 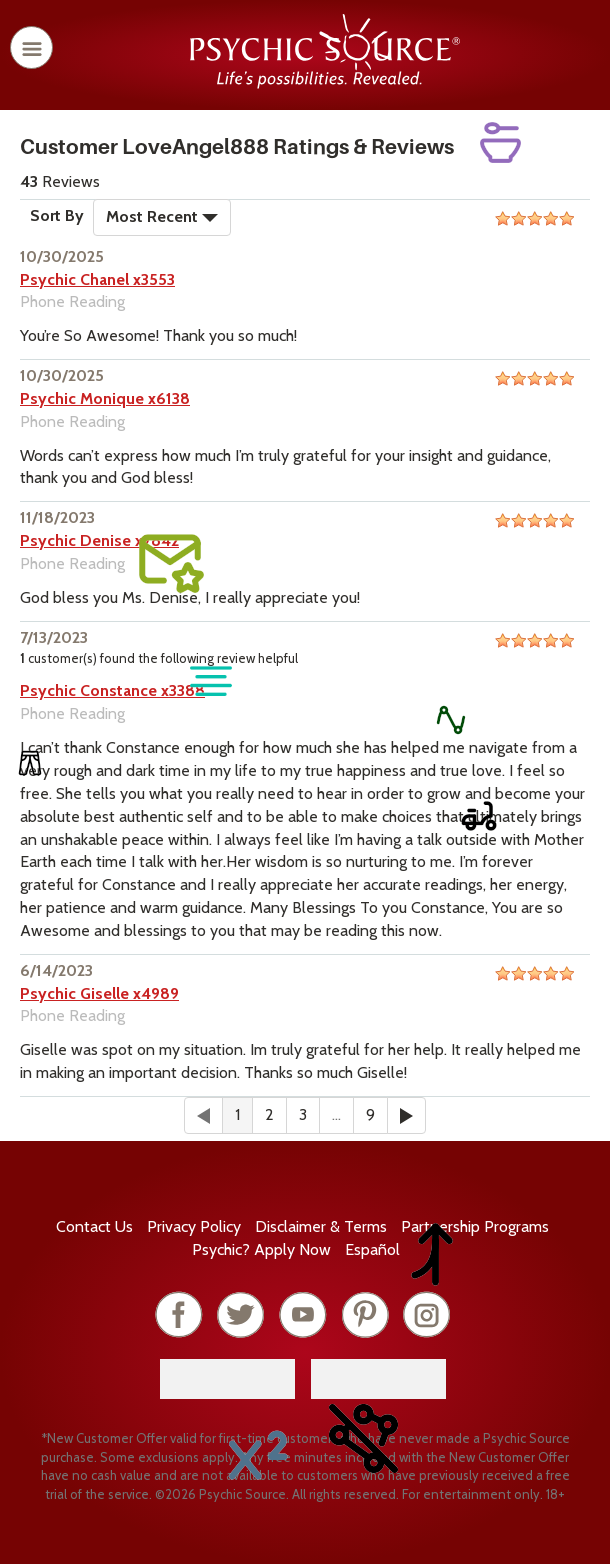 I want to click on apply superscript formatting to selected text, so click(x=255, y=1460).